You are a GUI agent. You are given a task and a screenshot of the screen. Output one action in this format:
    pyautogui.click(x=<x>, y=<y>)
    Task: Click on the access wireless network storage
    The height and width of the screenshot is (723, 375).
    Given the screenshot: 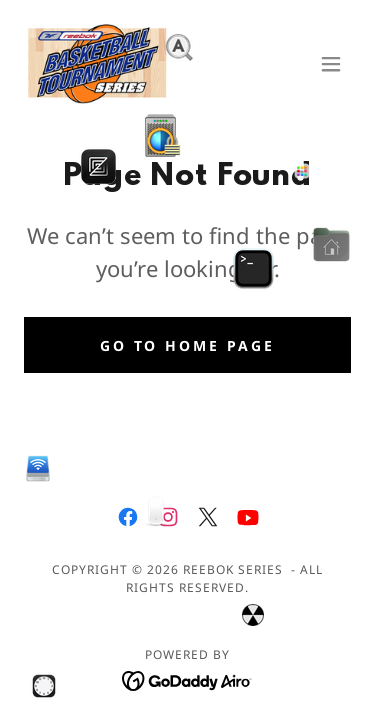 What is the action you would take?
    pyautogui.click(x=38, y=469)
    